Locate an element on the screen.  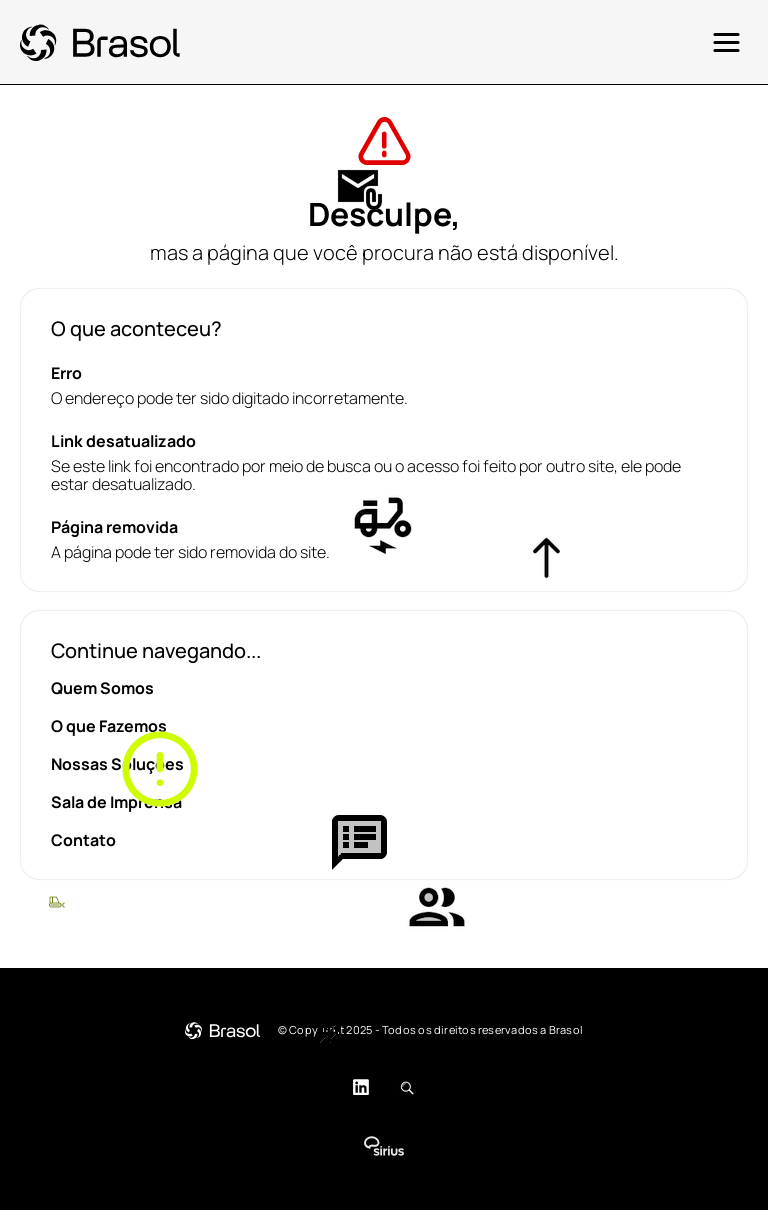
access construction or heavy machinery tools is located at coordinates (57, 902).